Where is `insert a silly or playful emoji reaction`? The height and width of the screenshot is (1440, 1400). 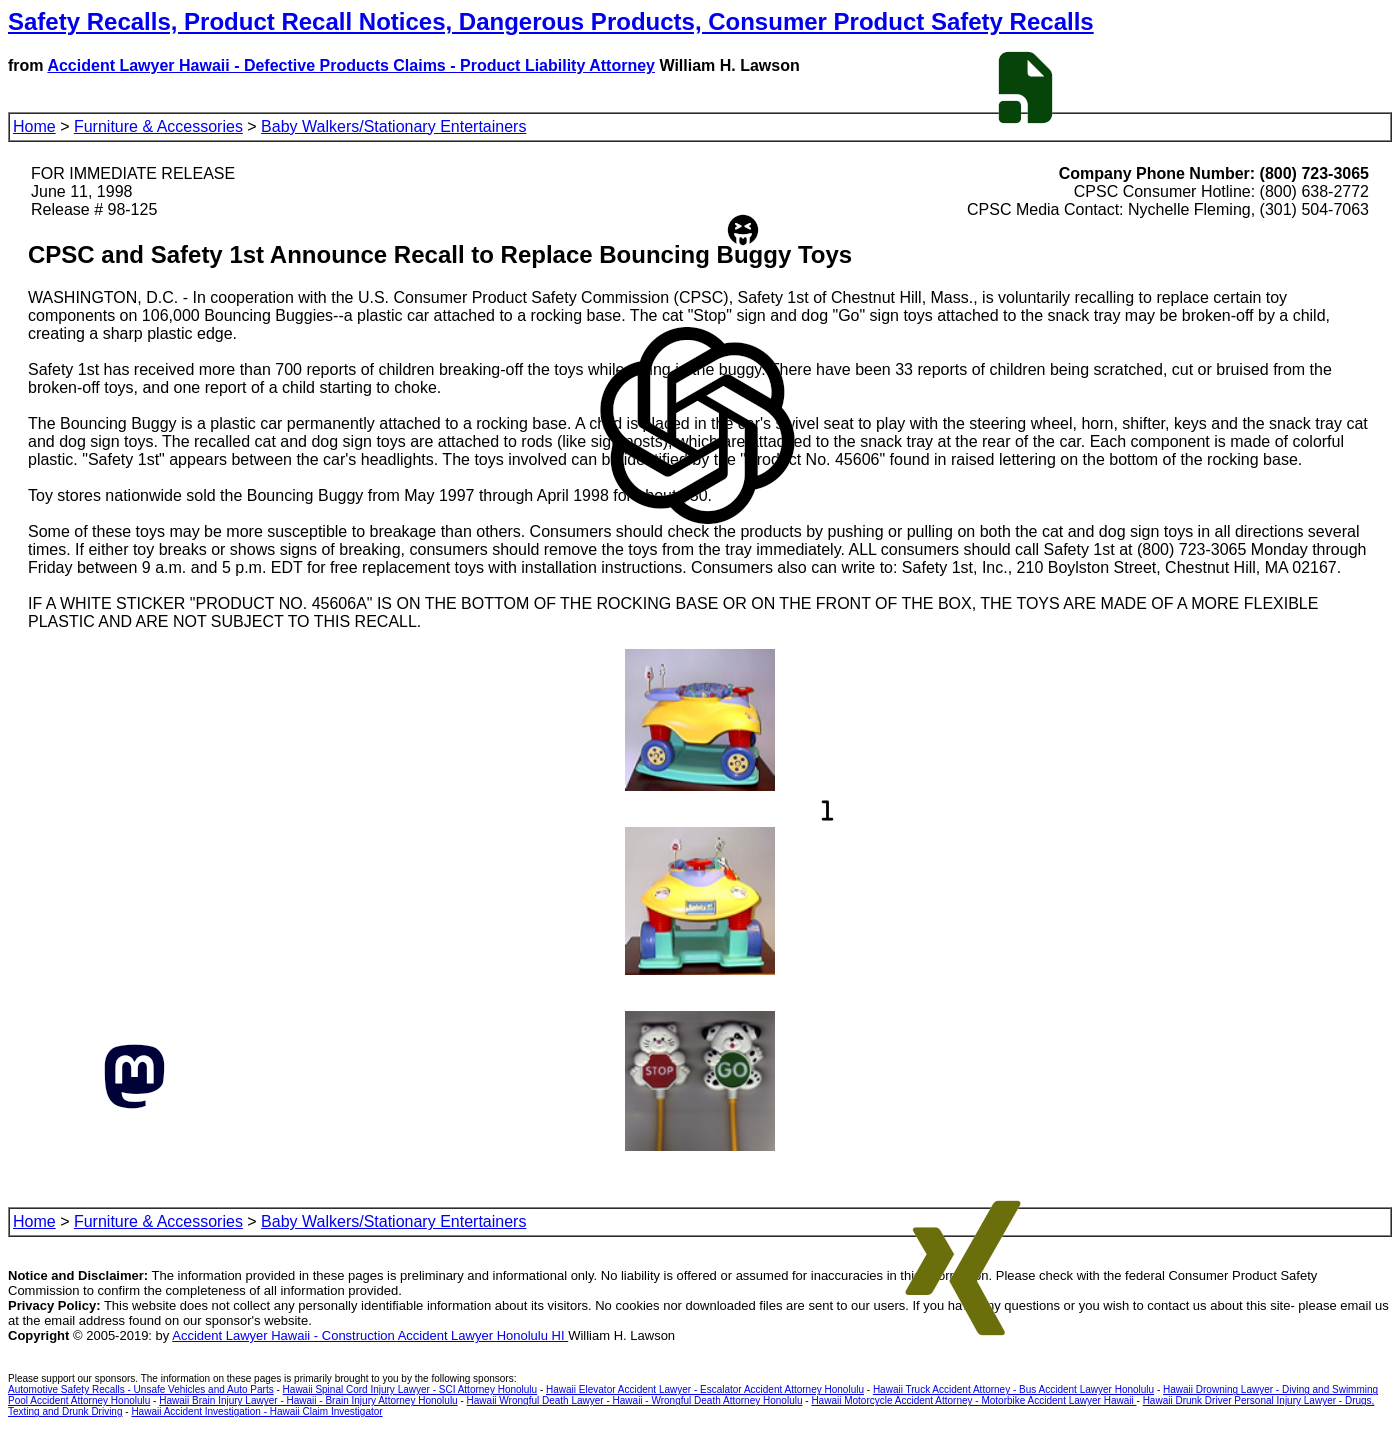 insert a silly or playful emoji reaction is located at coordinates (743, 230).